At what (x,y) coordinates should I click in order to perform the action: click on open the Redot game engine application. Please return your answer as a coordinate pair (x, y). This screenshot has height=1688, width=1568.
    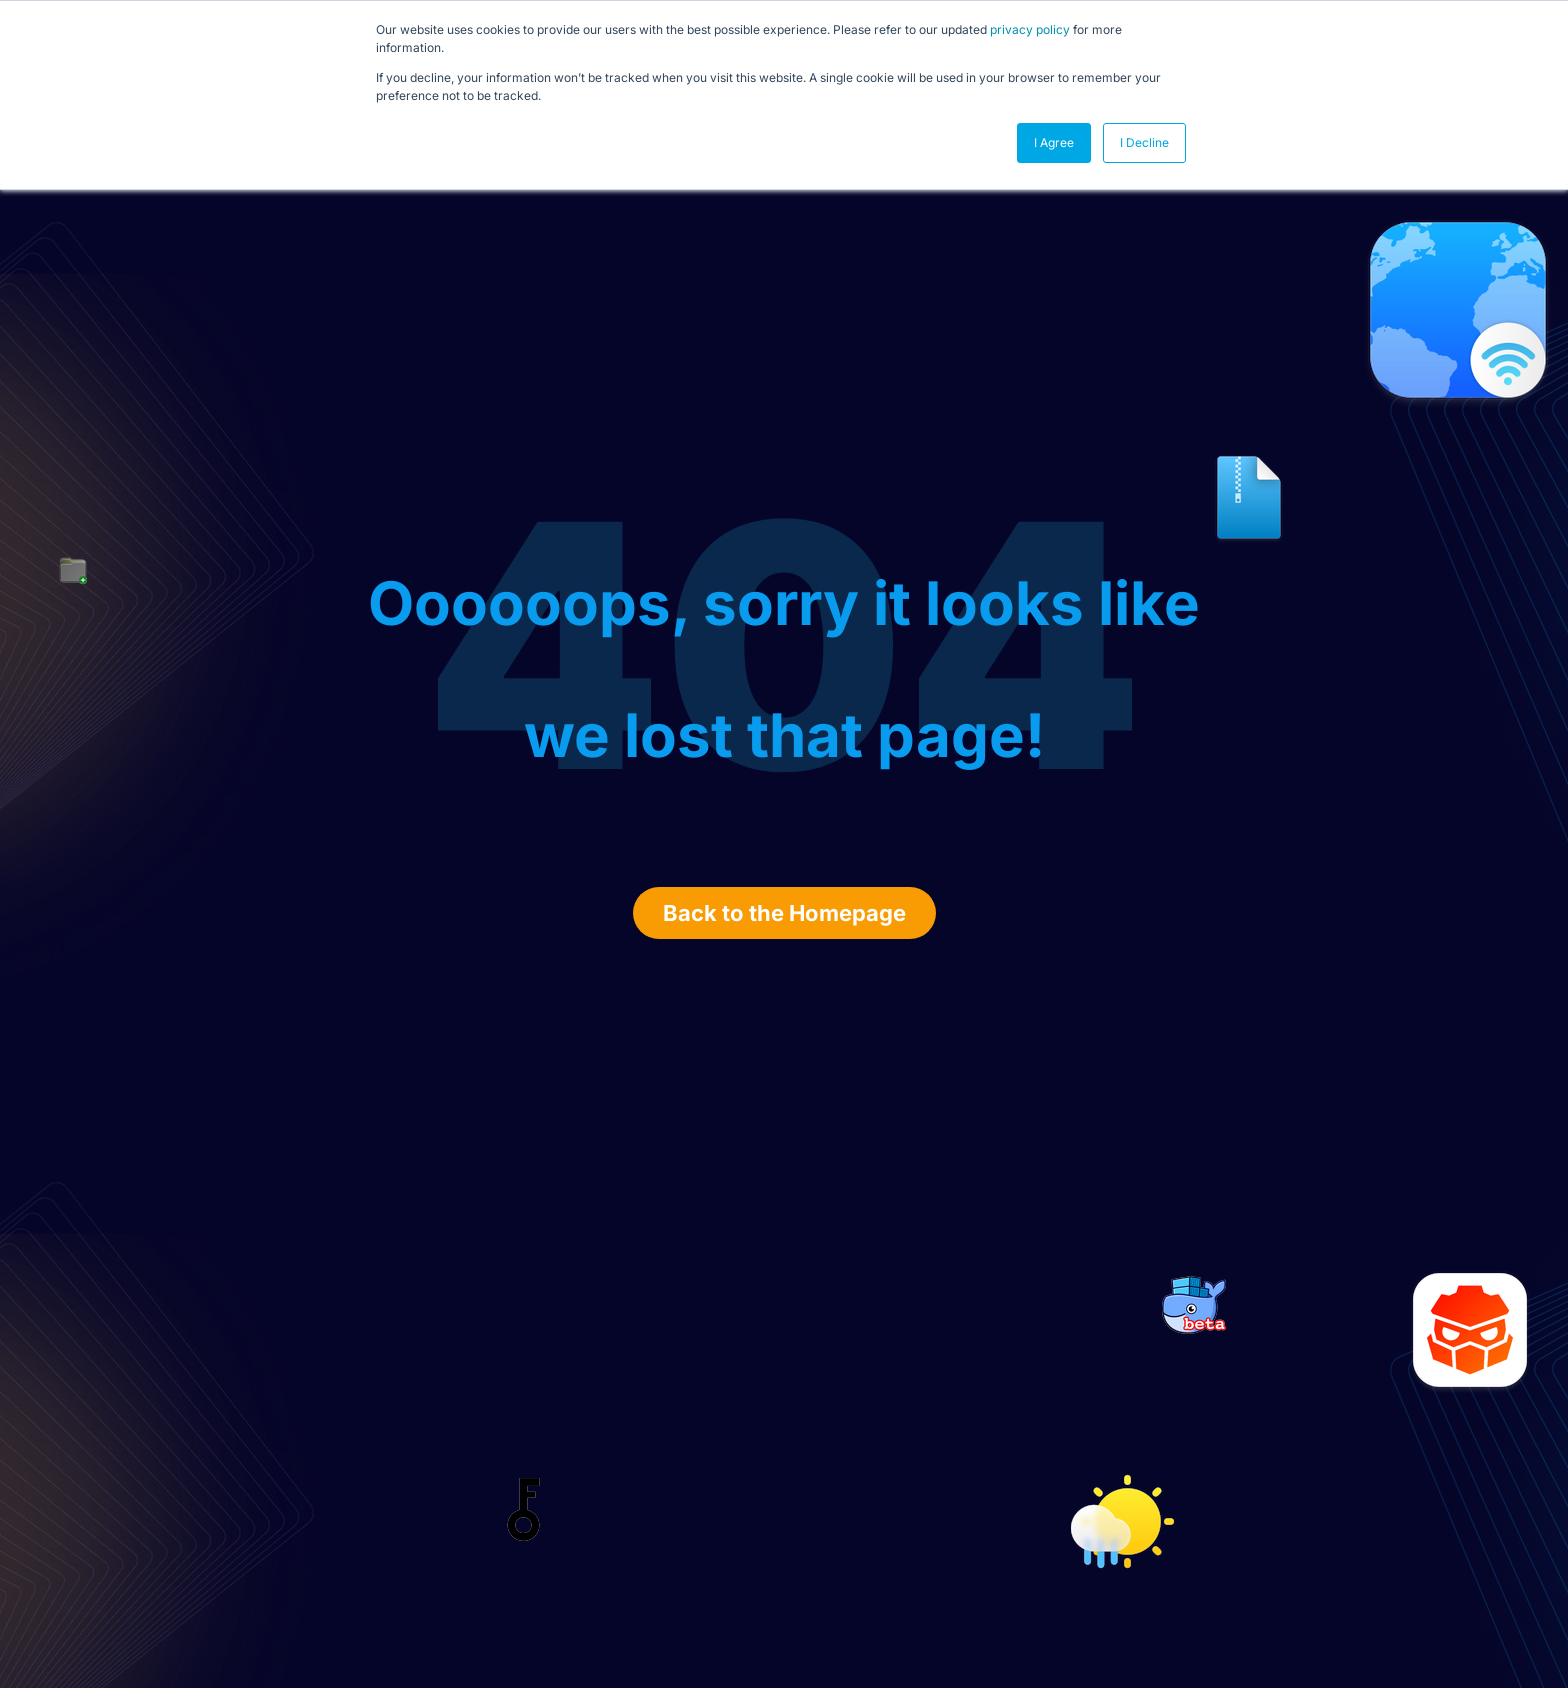
    Looking at the image, I should click on (1470, 1330).